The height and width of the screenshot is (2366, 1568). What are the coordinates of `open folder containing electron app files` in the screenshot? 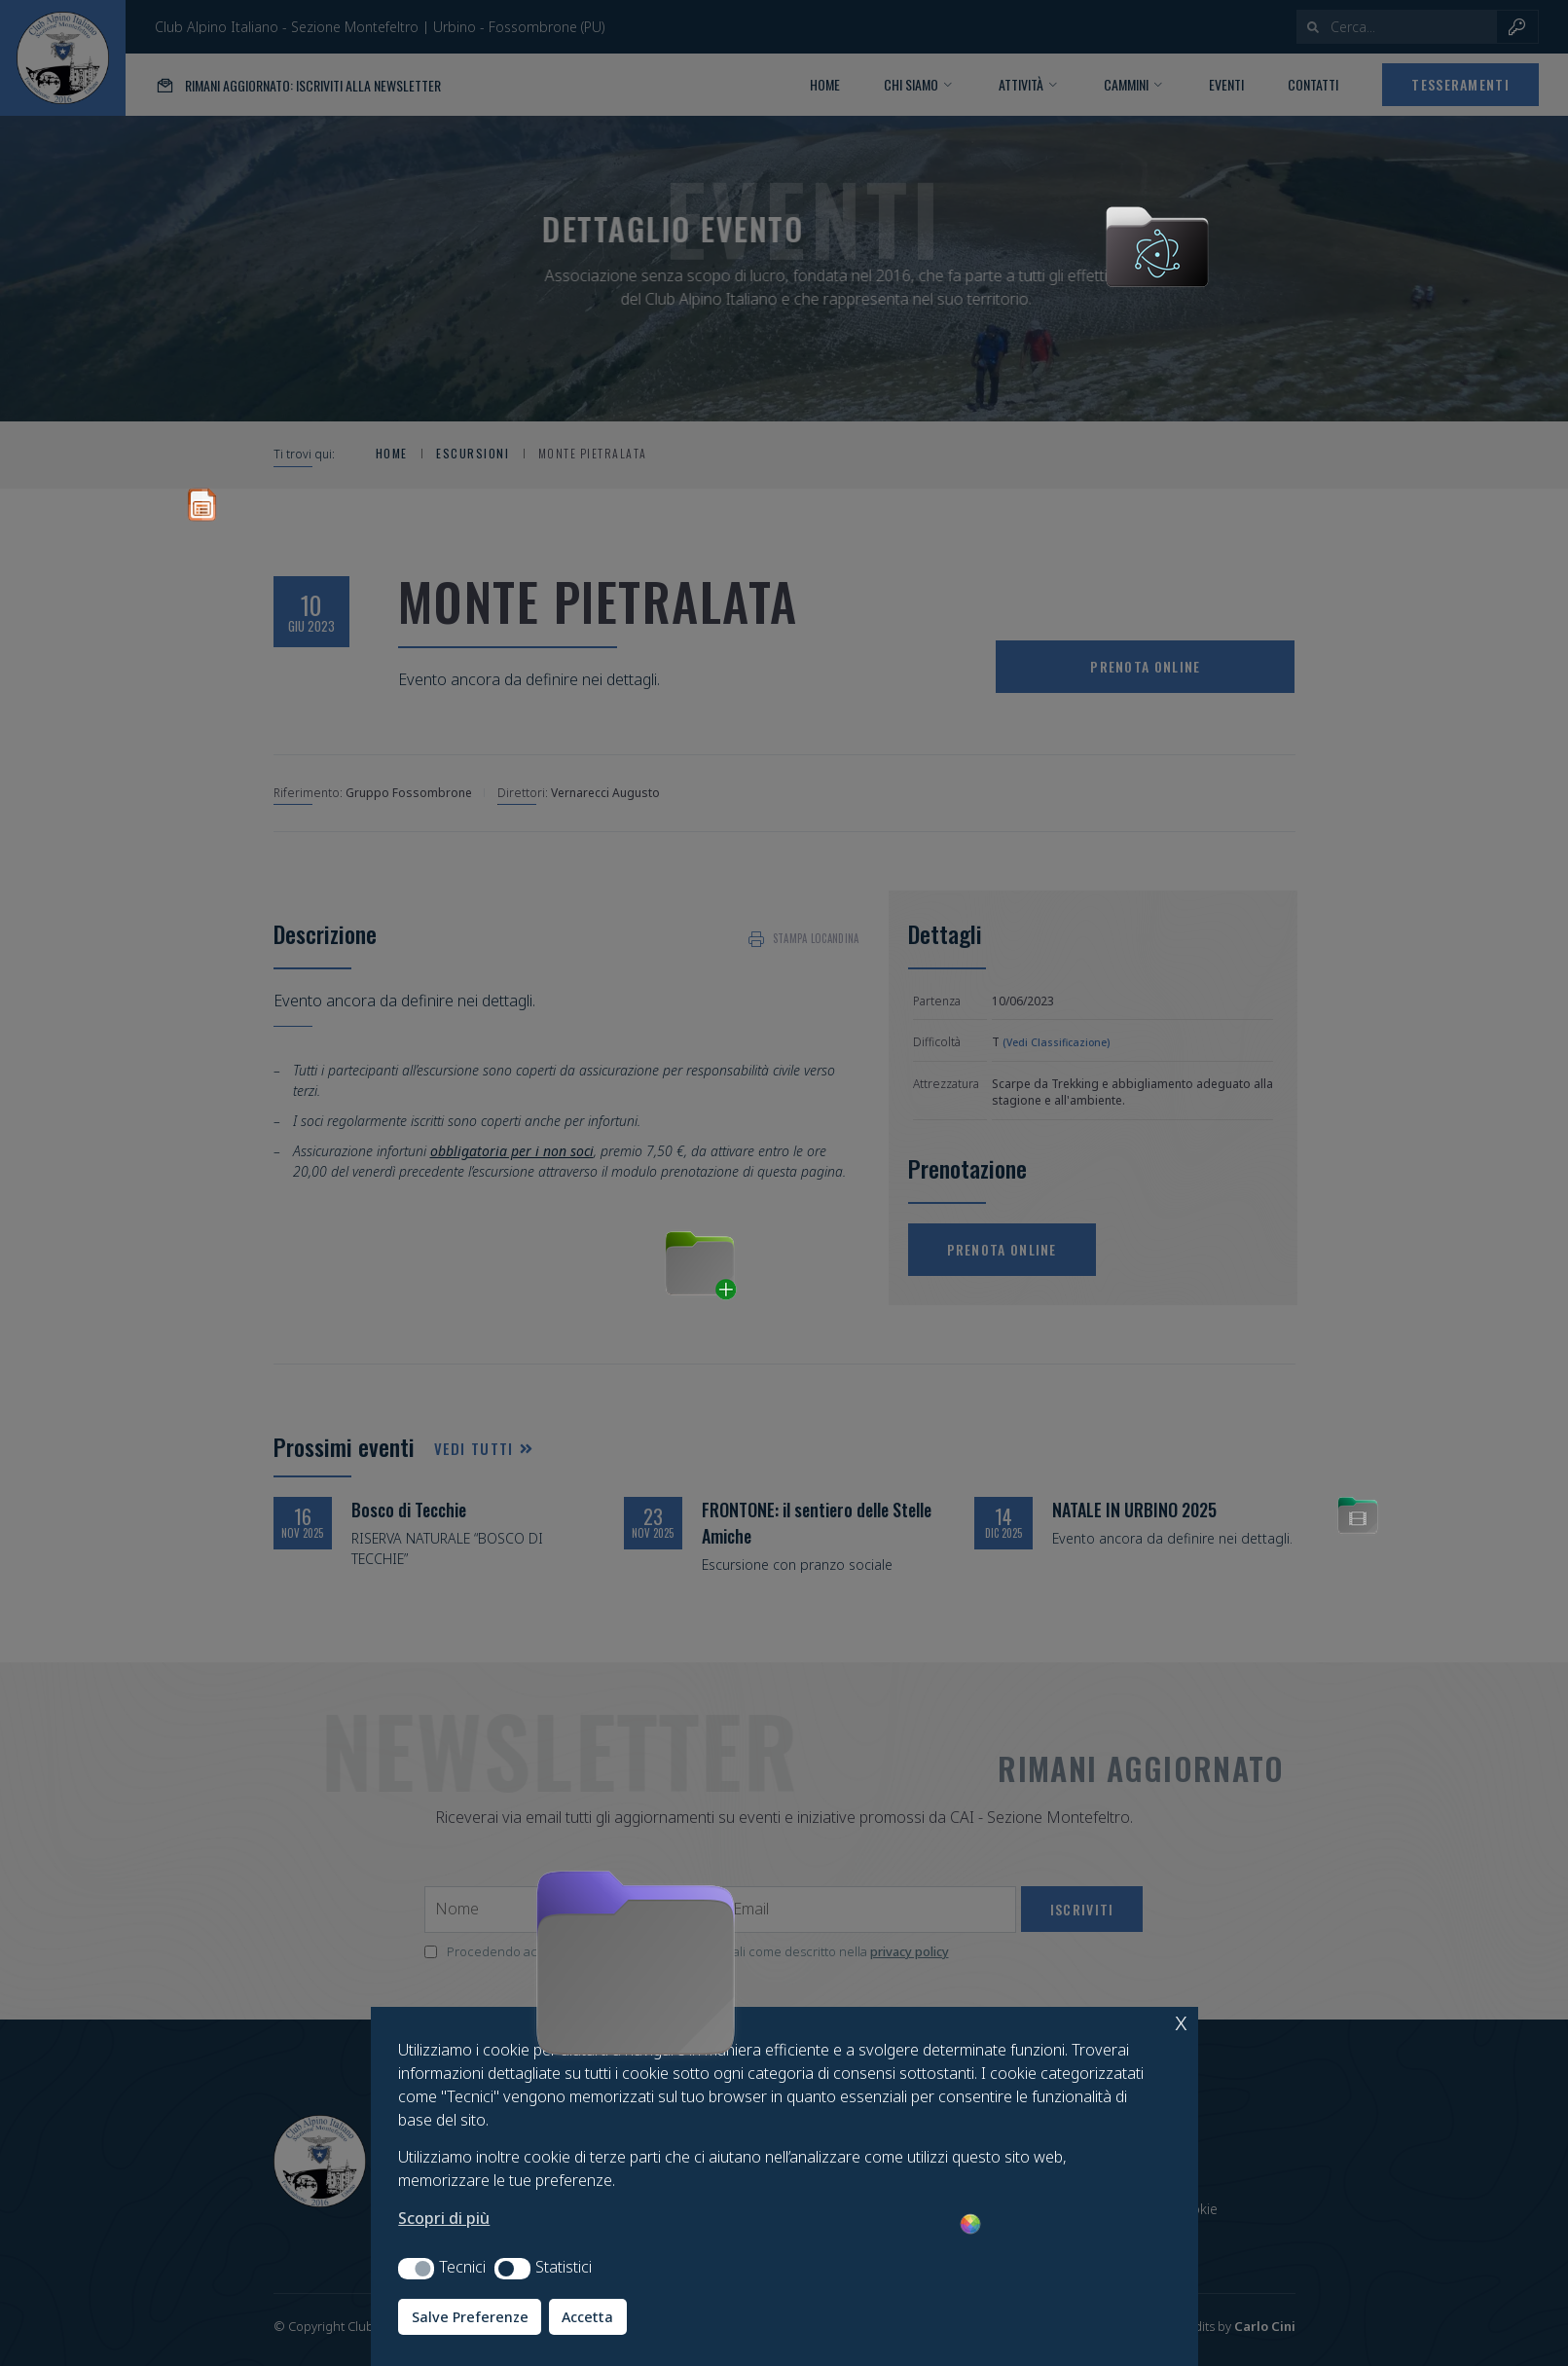 It's located at (1156, 249).